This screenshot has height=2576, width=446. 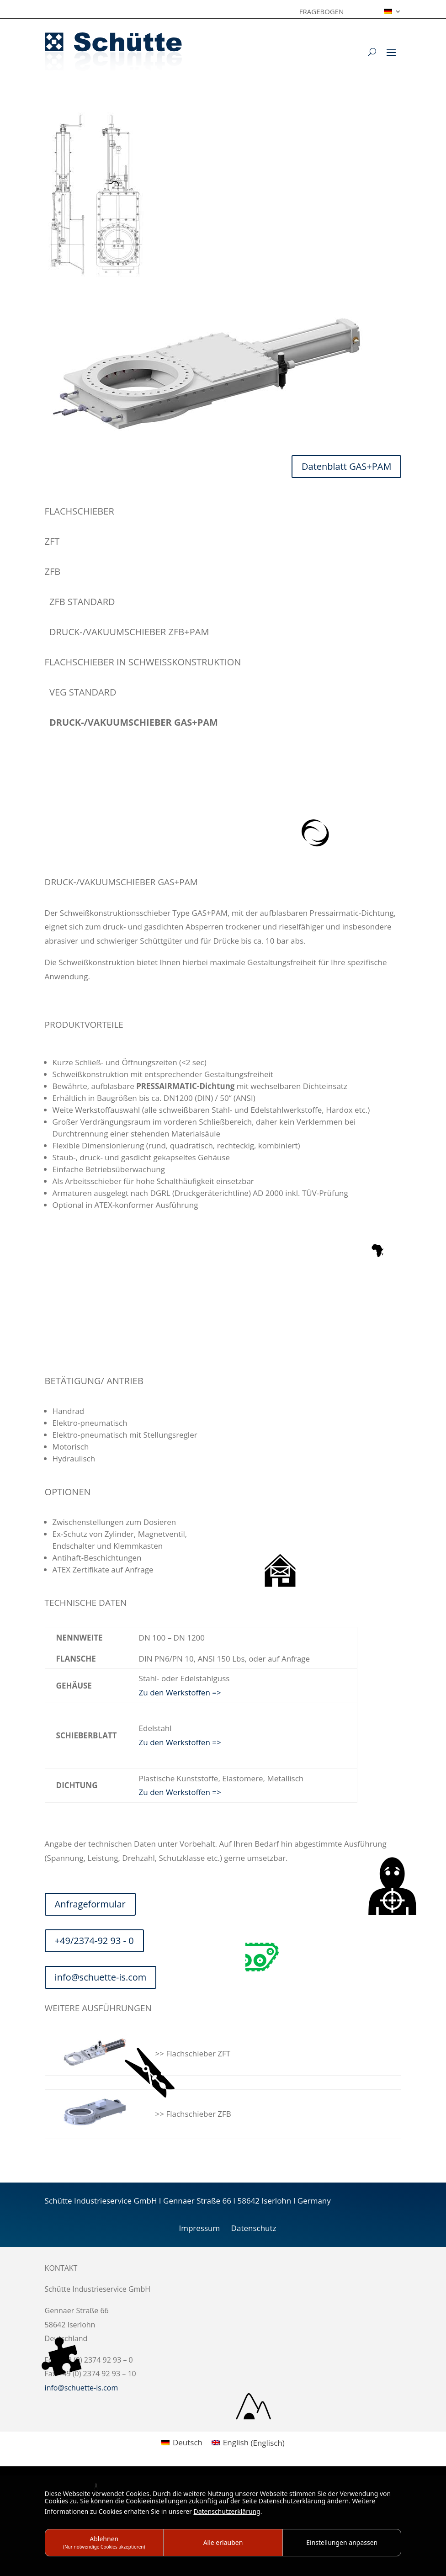 I want to click on select africa as your region, so click(x=377, y=1250).